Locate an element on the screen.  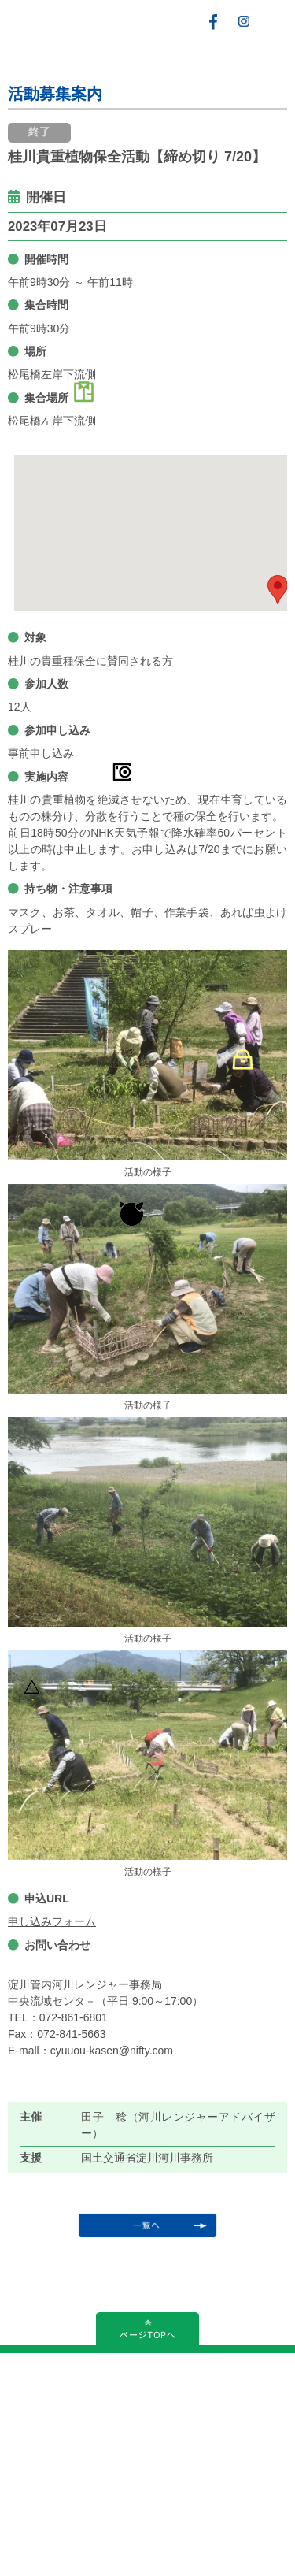
freebsd operating system logo is located at coordinates (131, 1214).